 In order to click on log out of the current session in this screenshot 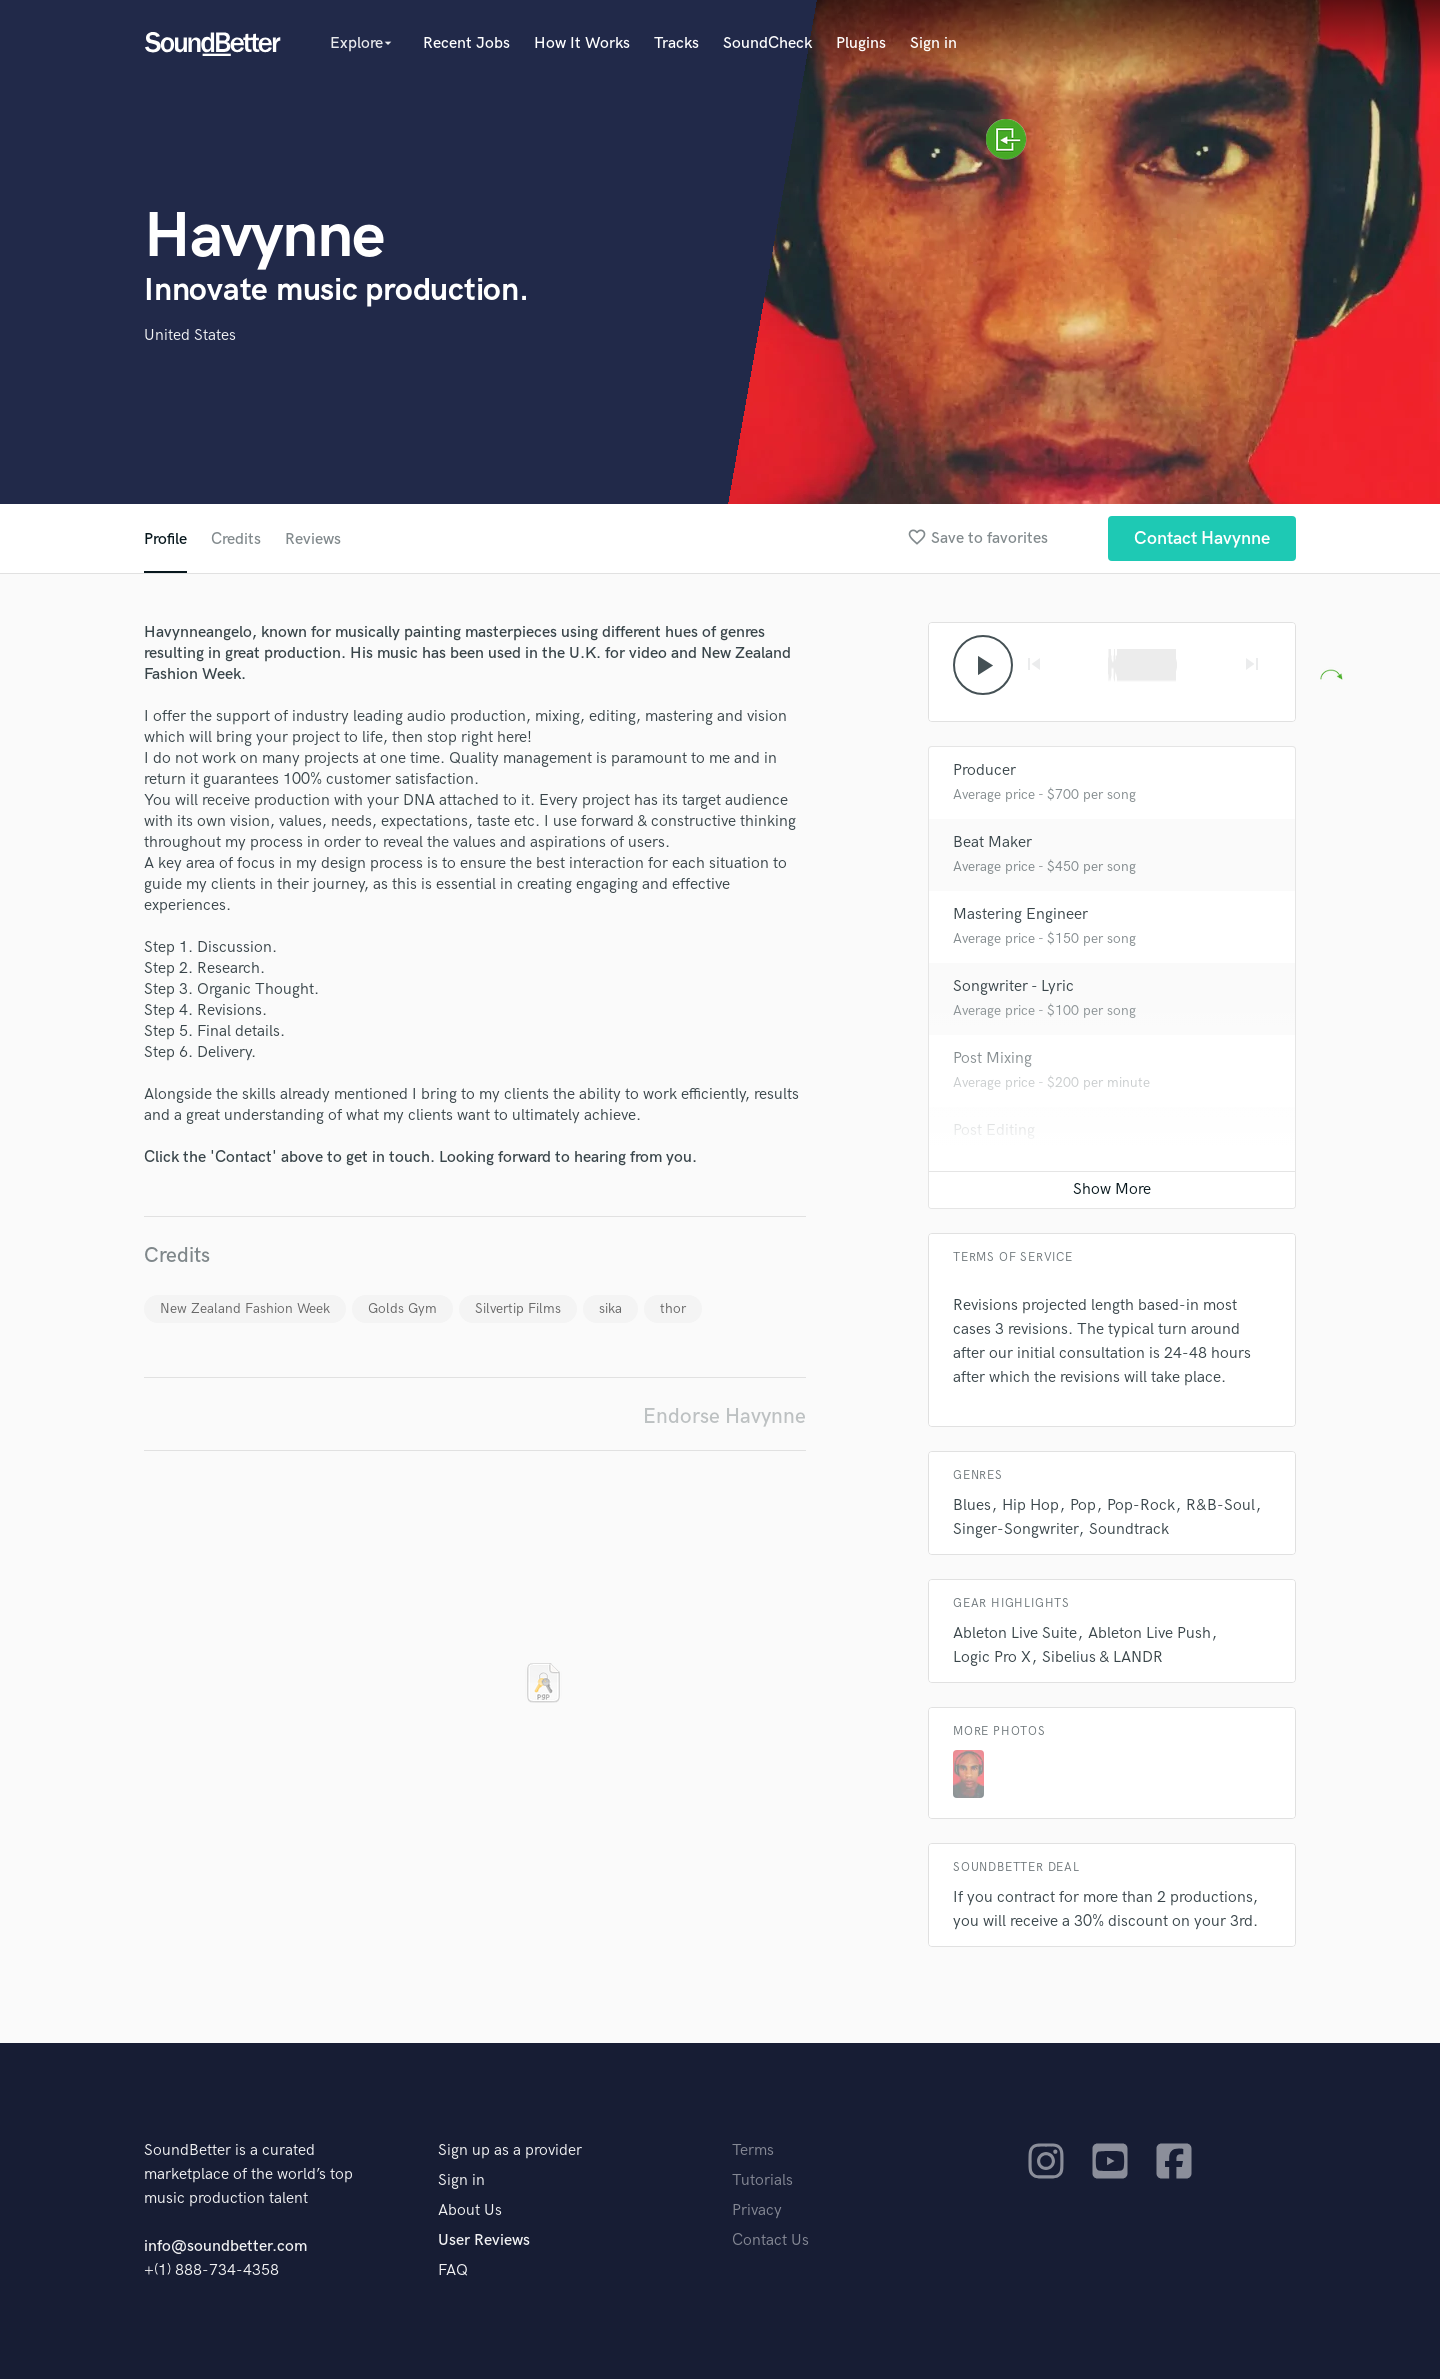, I will do `click(1006, 139)`.